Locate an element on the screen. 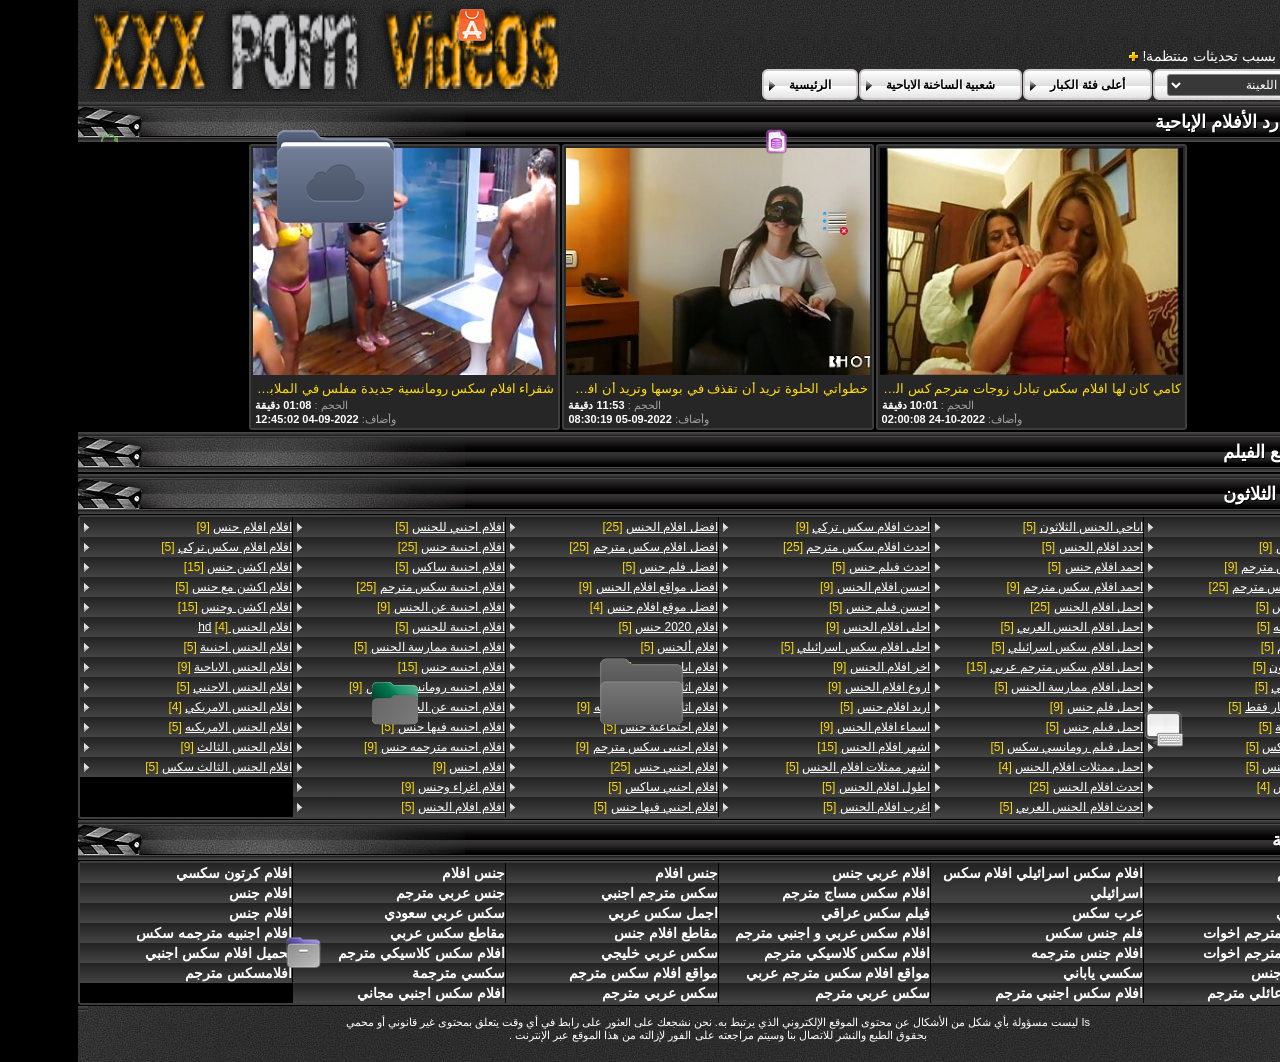 The image size is (1280, 1062). remove an item from the list is located at coordinates (835, 222).